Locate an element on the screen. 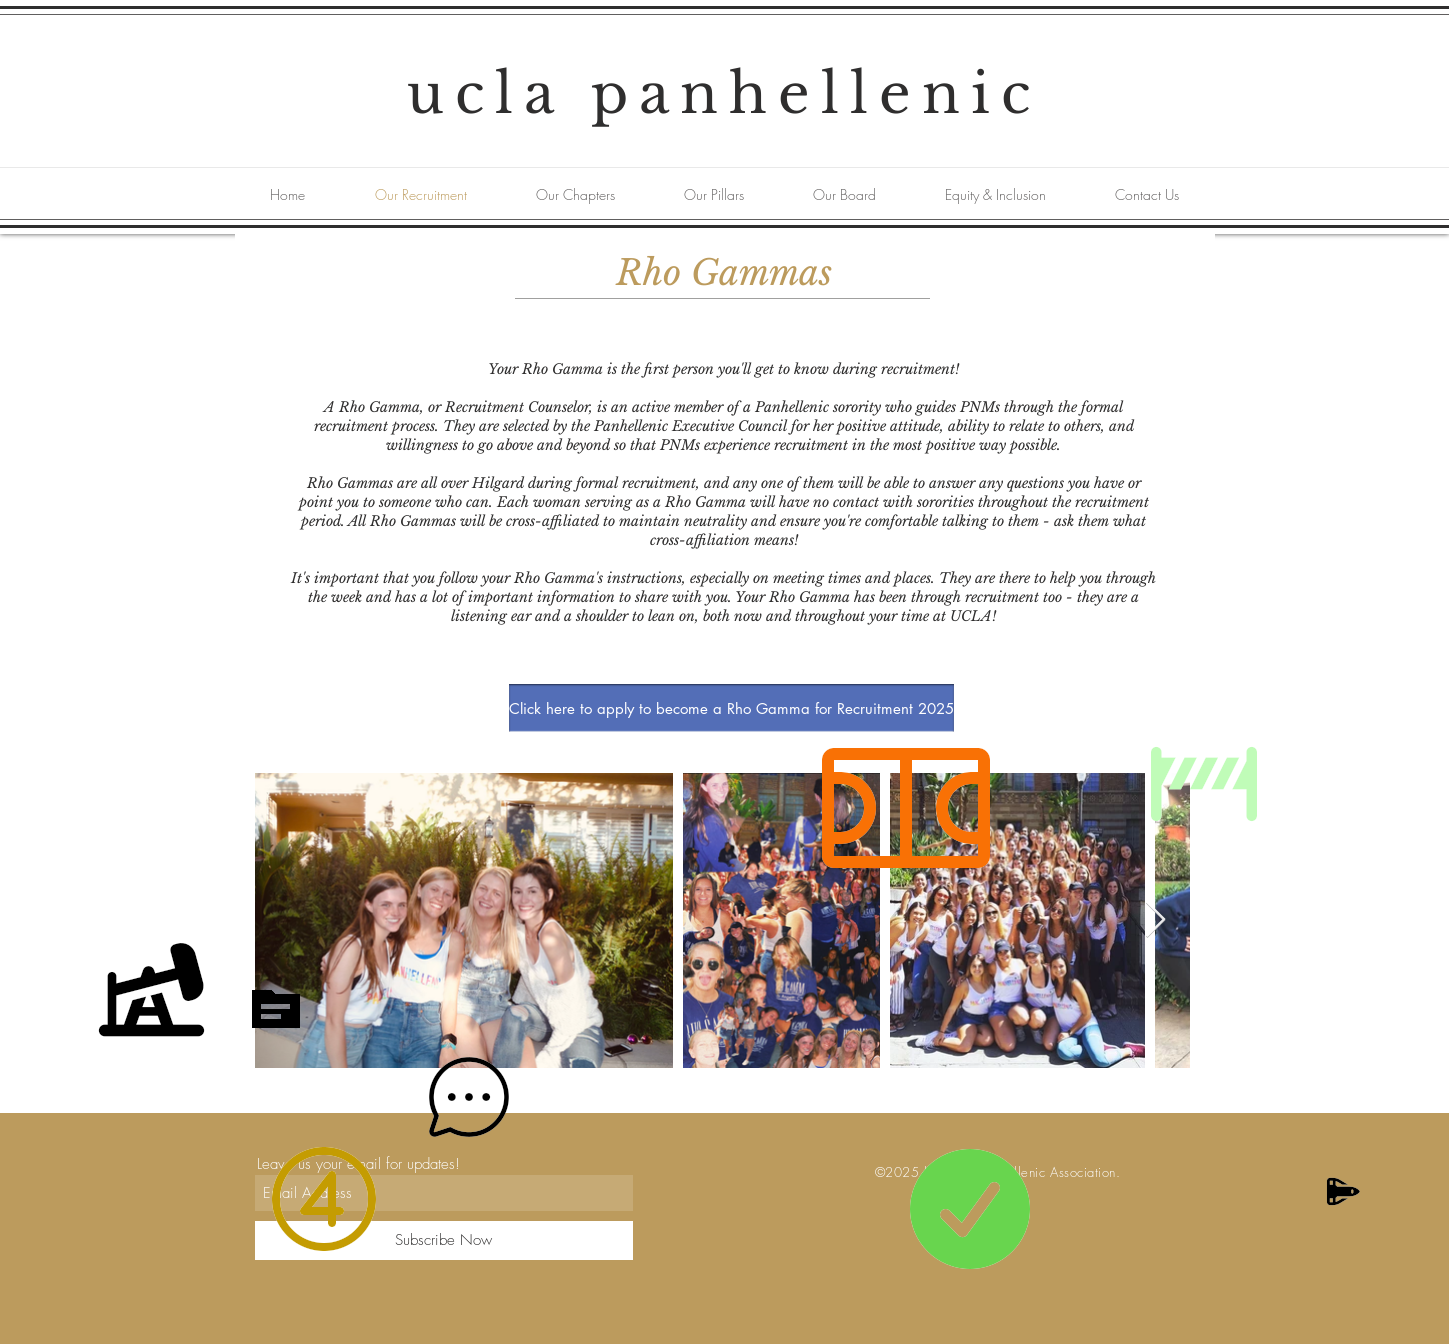 This screenshot has width=1449, height=1344. indicates step four in a multi-step process is located at coordinates (324, 1199).